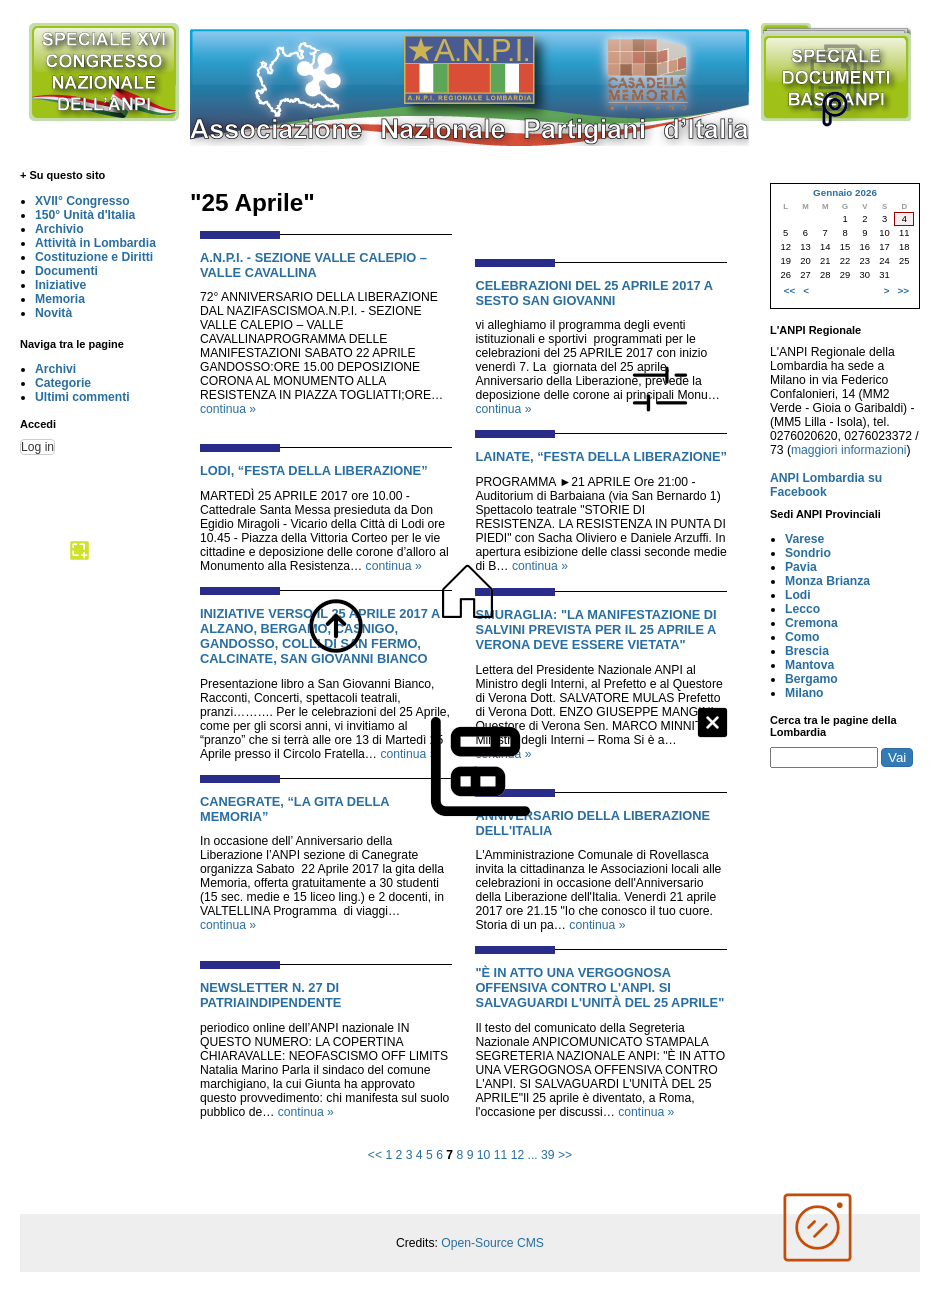 The image size is (940, 1292). Describe the element at coordinates (480, 766) in the screenshot. I see `view stacked bar chart data` at that location.